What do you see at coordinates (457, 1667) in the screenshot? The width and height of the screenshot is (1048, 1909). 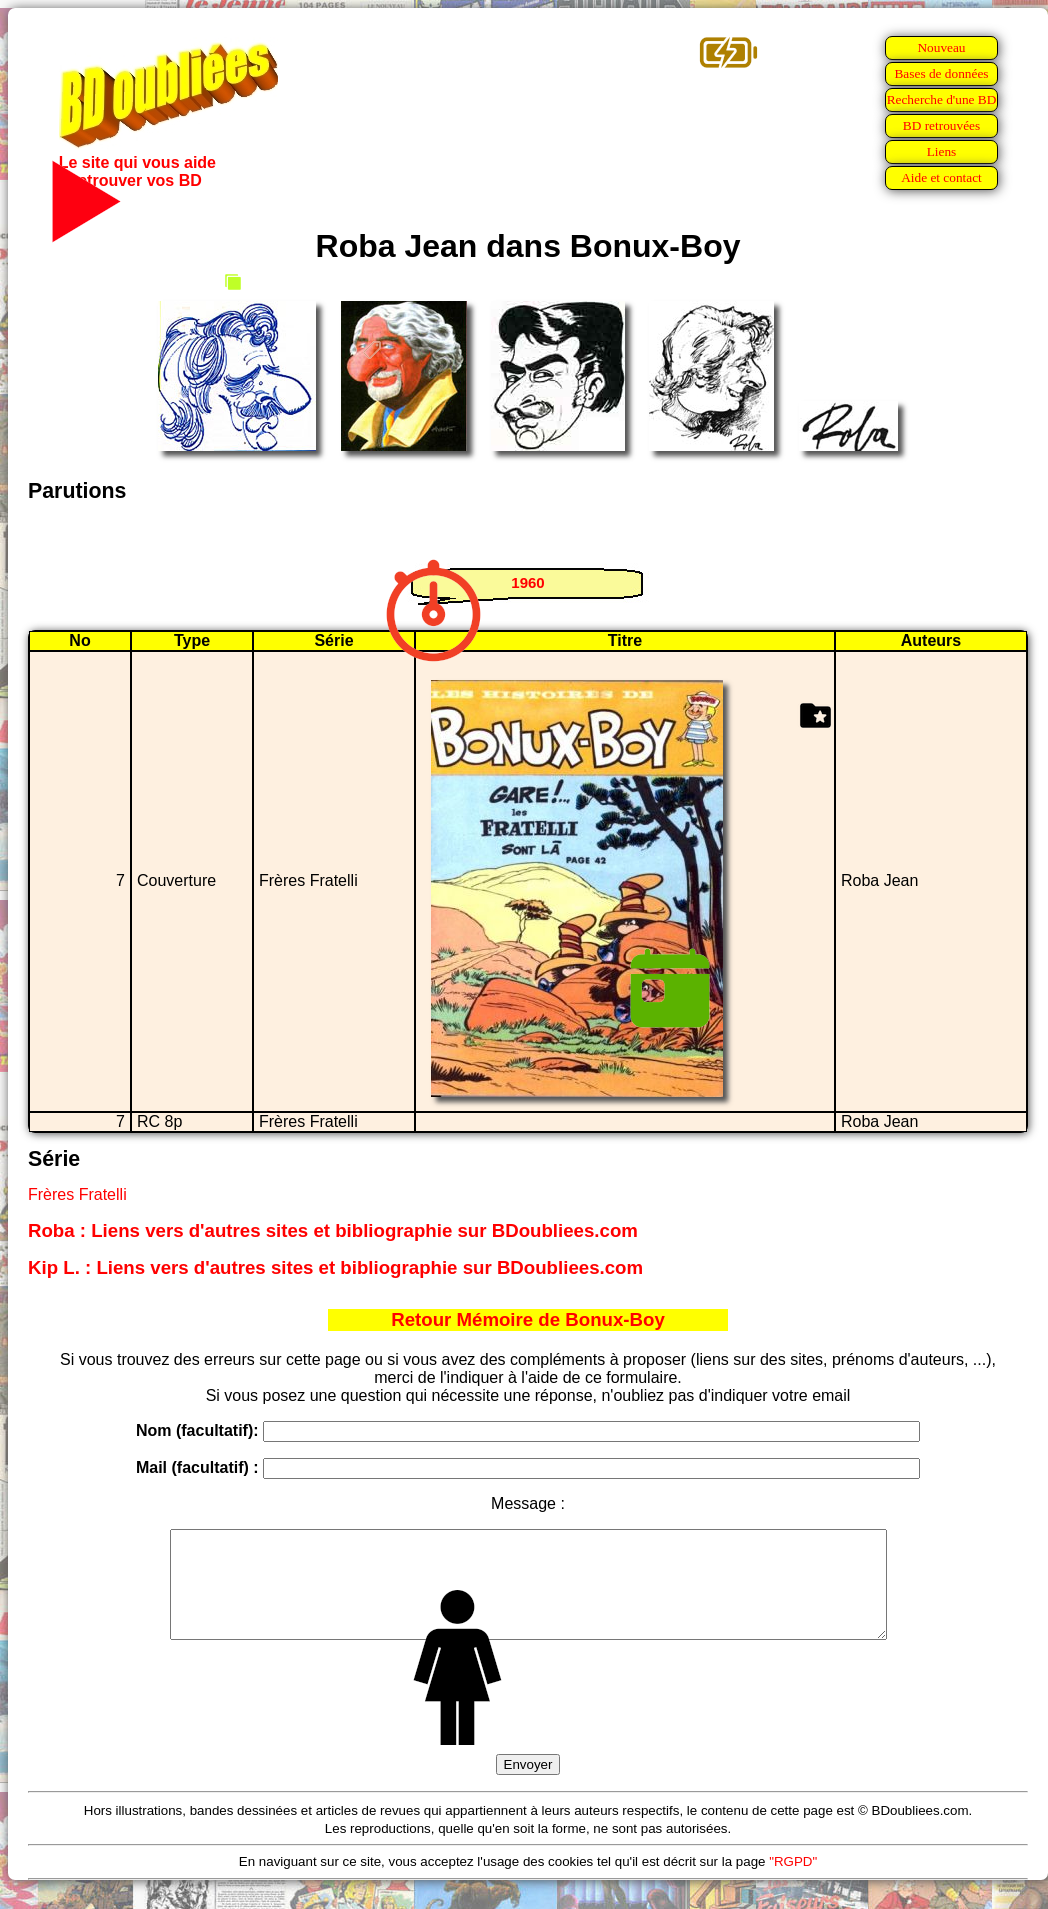 I see `indicates women's restroom or facilities` at bounding box center [457, 1667].